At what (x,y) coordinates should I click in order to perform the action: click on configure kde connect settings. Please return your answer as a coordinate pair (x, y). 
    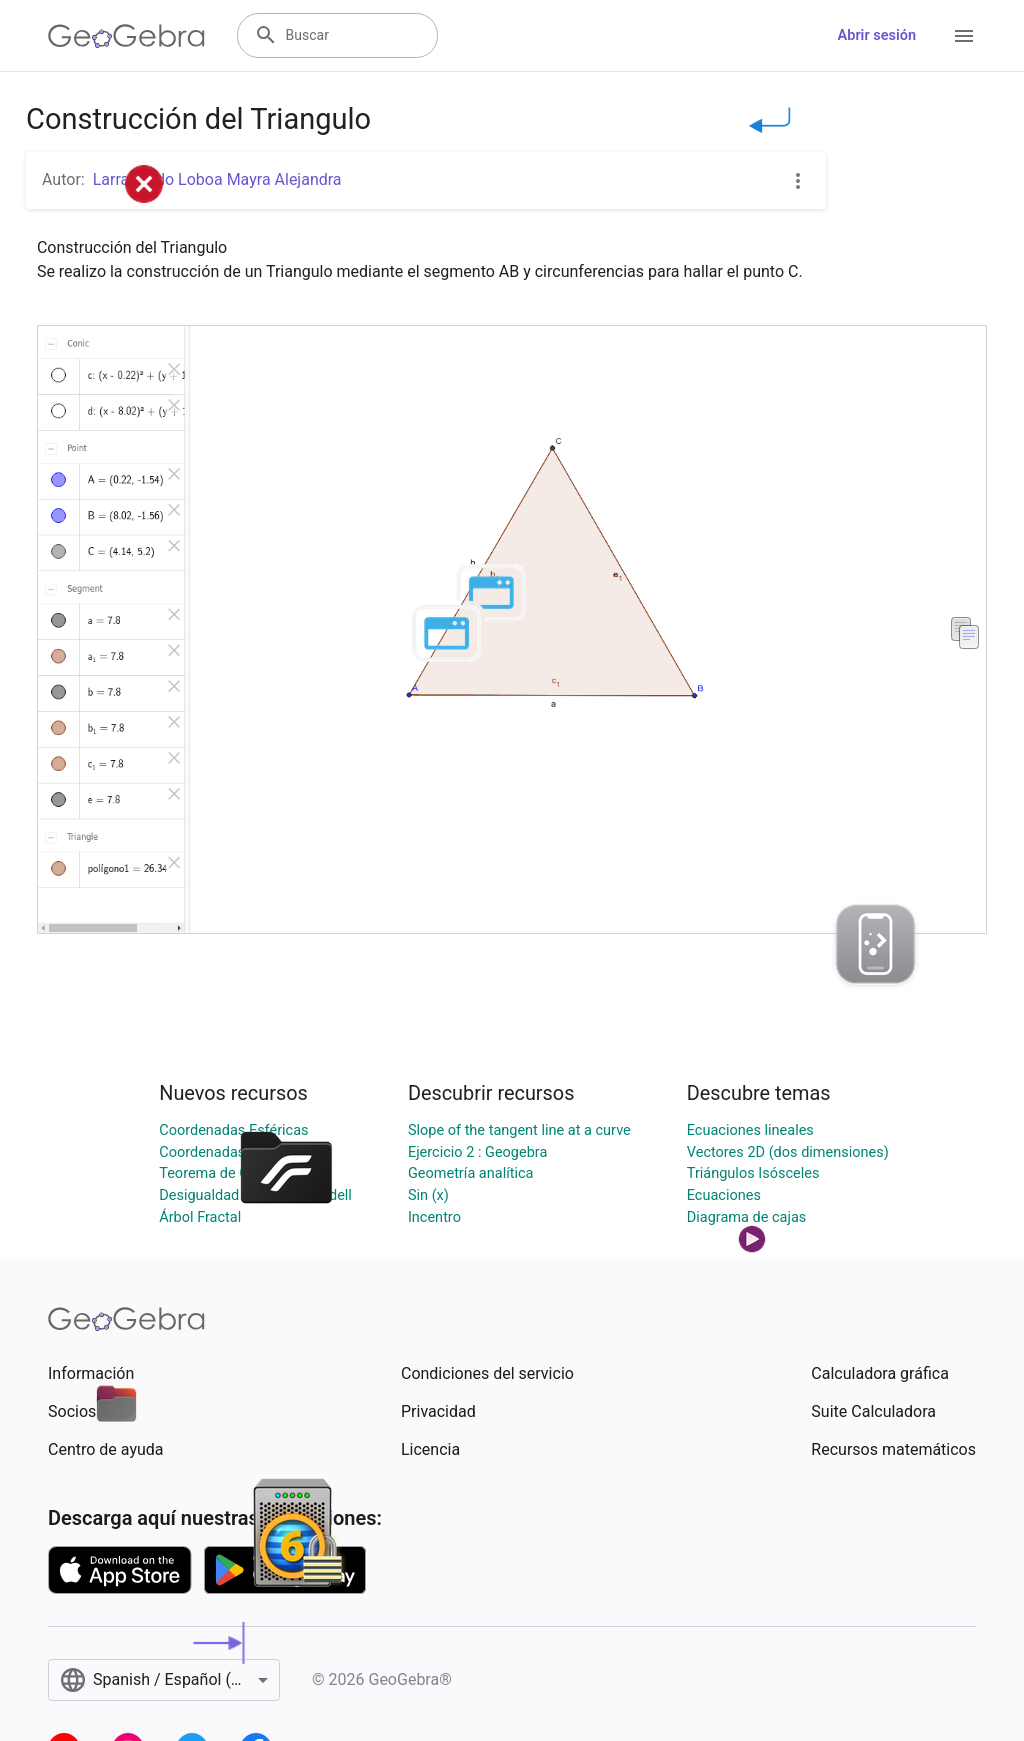
    Looking at the image, I should click on (875, 945).